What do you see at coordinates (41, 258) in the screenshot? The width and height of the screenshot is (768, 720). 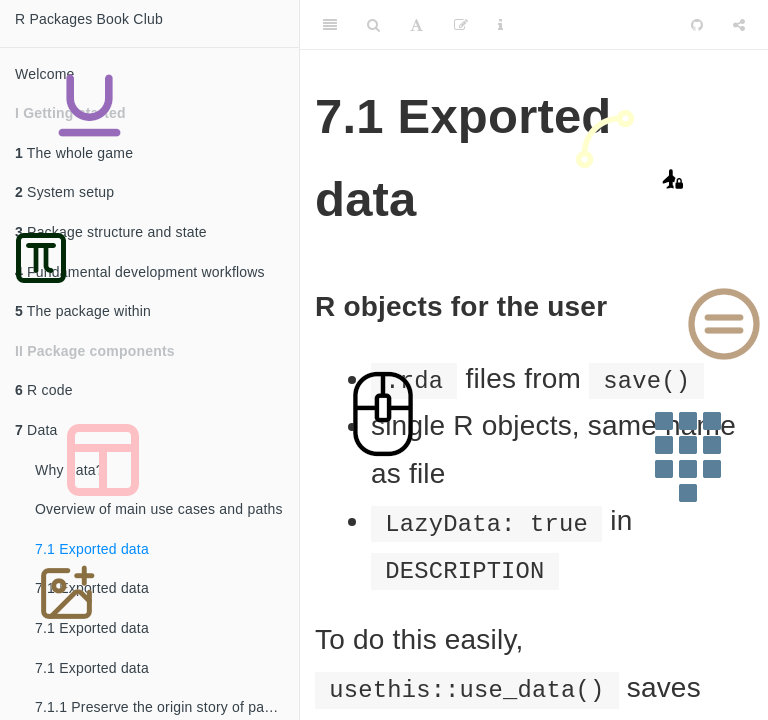 I see `access mathematical constants or formulas` at bounding box center [41, 258].